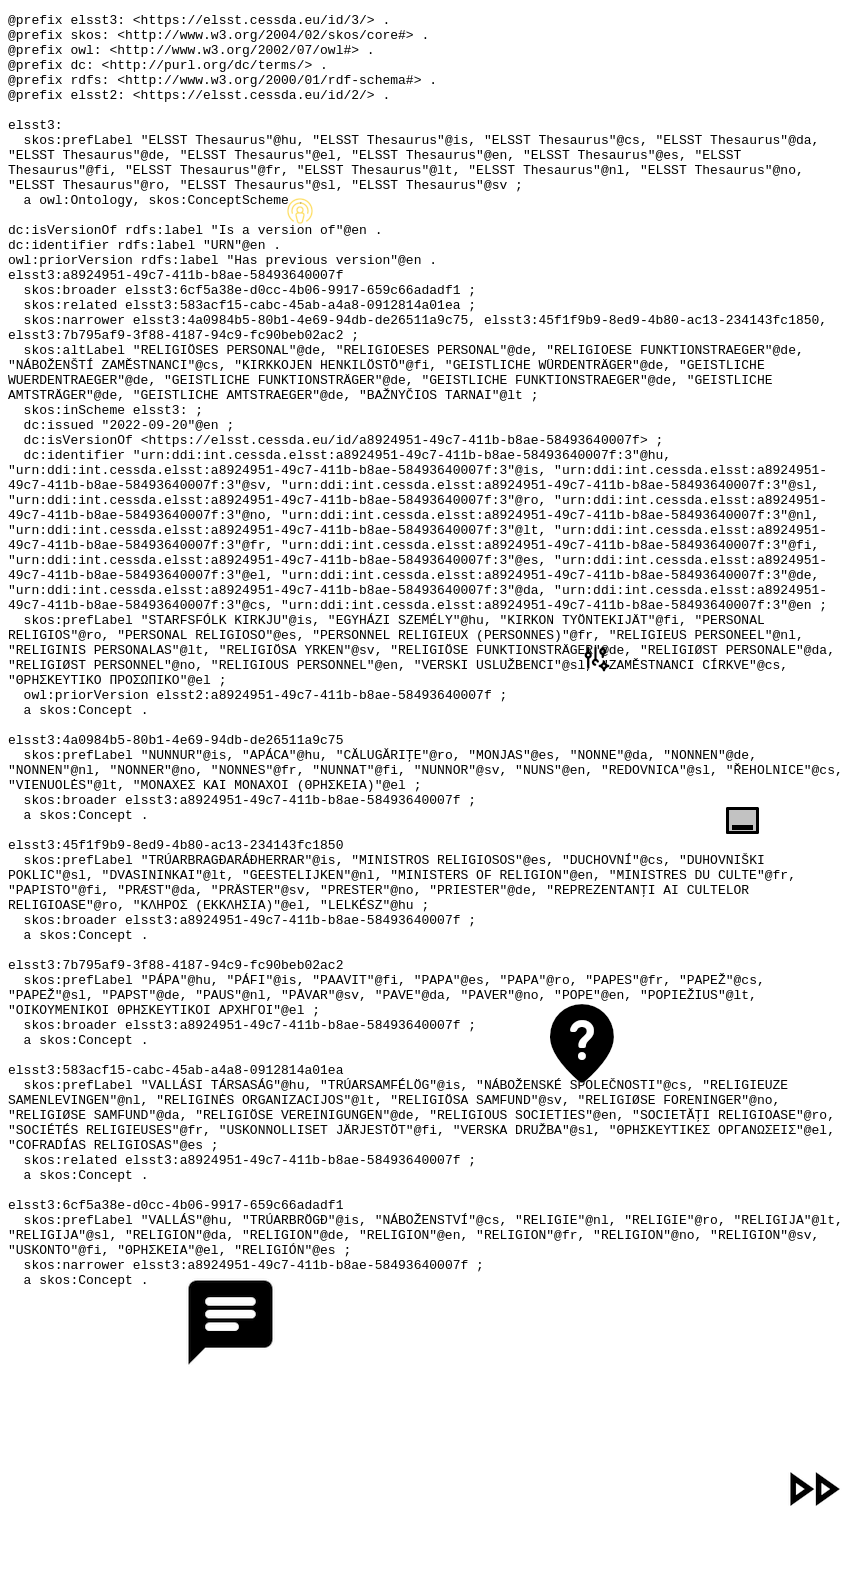 The height and width of the screenshot is (1574, 858). What do you see at coordinates (300, 211) in the screenshot?
I see `open apple podcasts` at bounding box center [300, 211].